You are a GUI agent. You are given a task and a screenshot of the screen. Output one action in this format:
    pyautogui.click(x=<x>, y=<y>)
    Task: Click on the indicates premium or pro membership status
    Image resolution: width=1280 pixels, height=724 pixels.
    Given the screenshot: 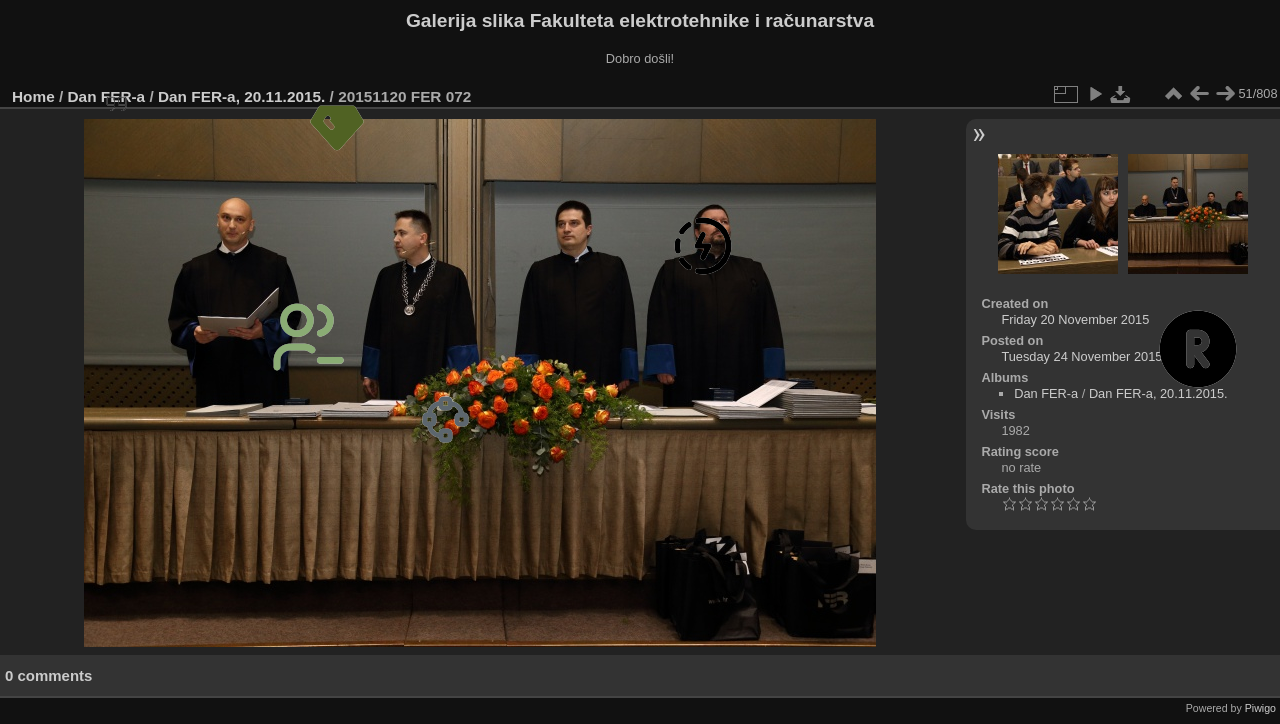 What is the action you would take?
    pyautogui.click(x=337, y=127)
    